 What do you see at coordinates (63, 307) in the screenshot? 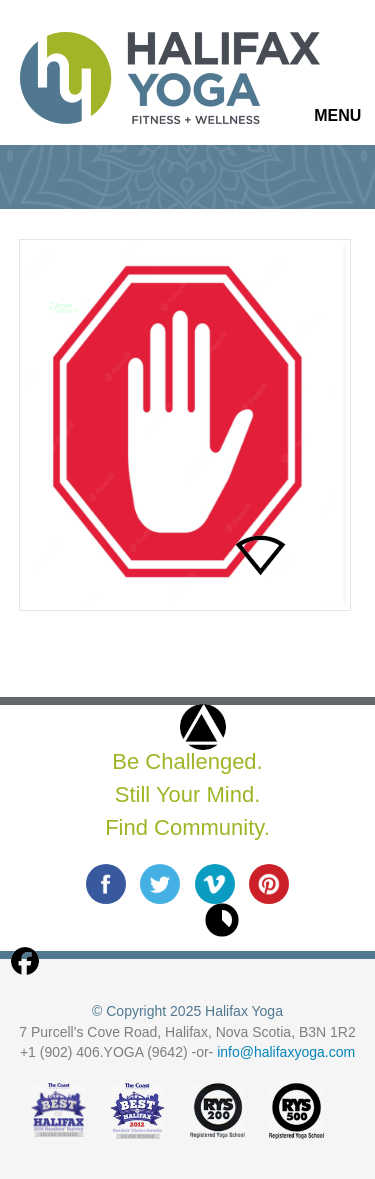
I see `visit the Scrum Alliance website` at bounding box center [63, 307].